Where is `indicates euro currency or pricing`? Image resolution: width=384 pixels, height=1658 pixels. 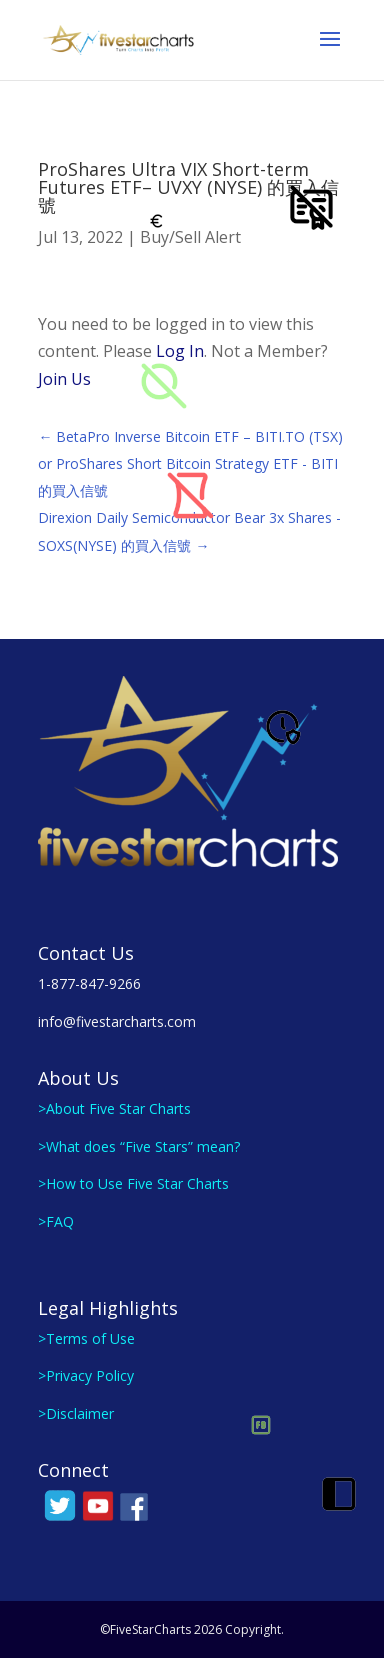
indicates euro currency or pricing is located at coordinates (157, 221).